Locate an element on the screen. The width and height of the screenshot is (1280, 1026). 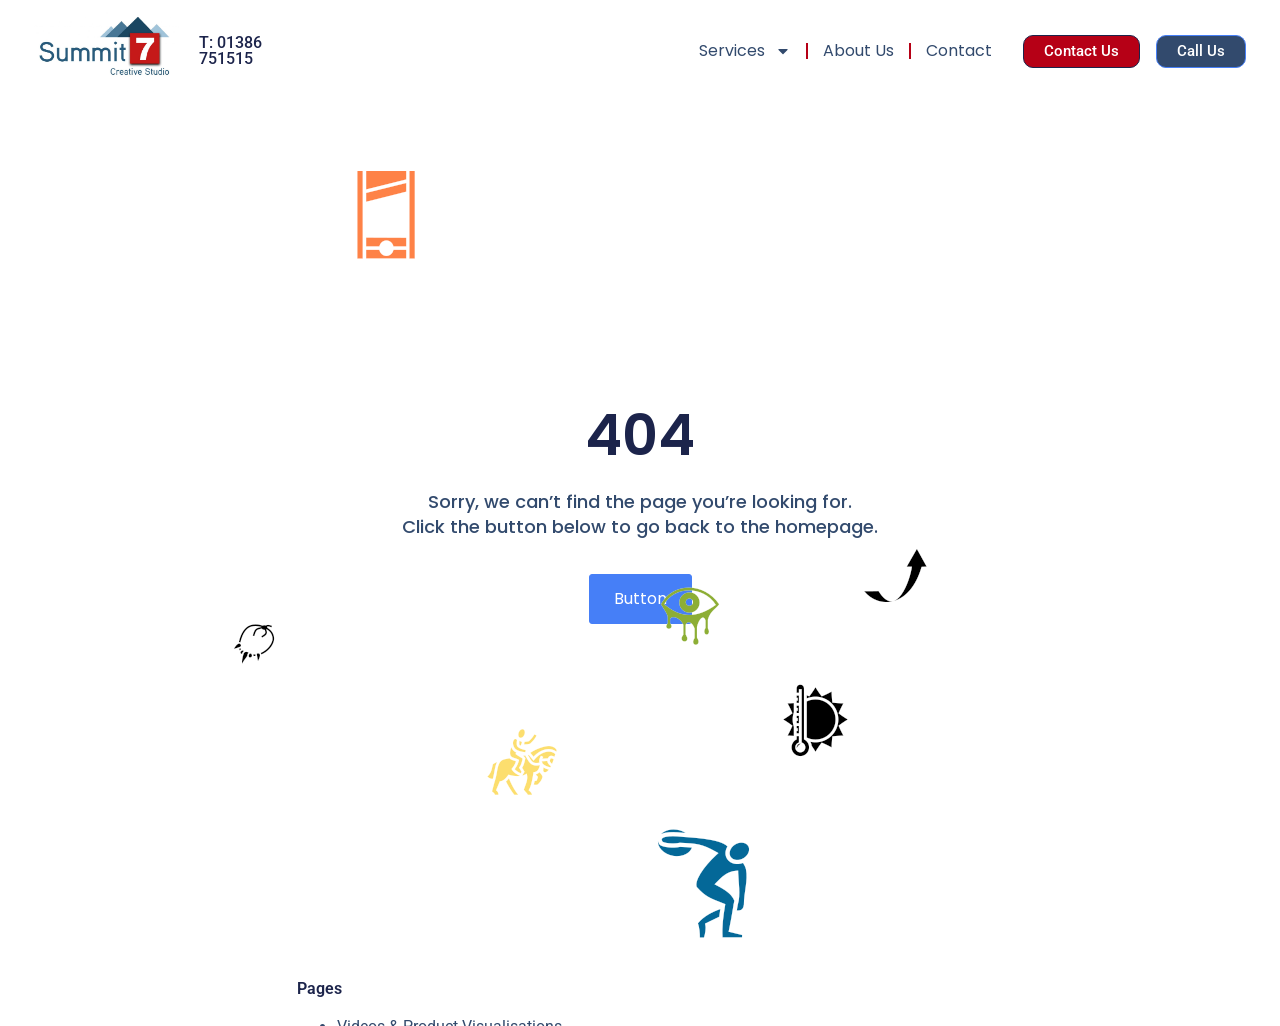
equip a tribal or primitive accessory is located at coordinates (254, 644).